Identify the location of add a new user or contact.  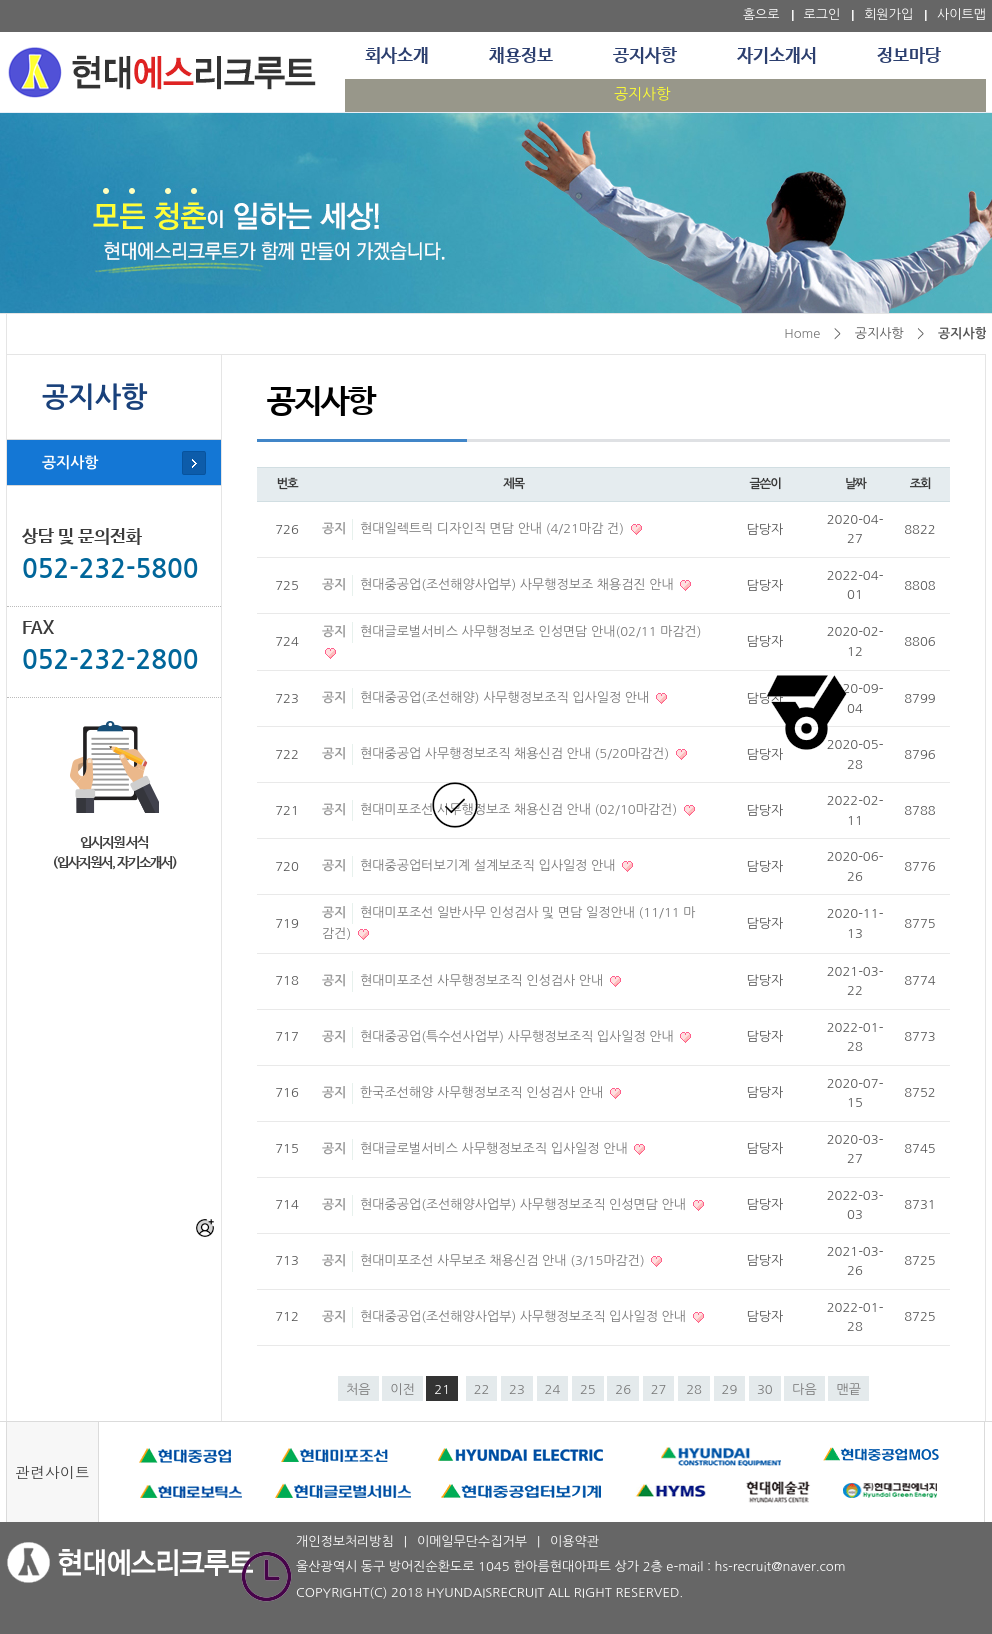
(205, 1228).